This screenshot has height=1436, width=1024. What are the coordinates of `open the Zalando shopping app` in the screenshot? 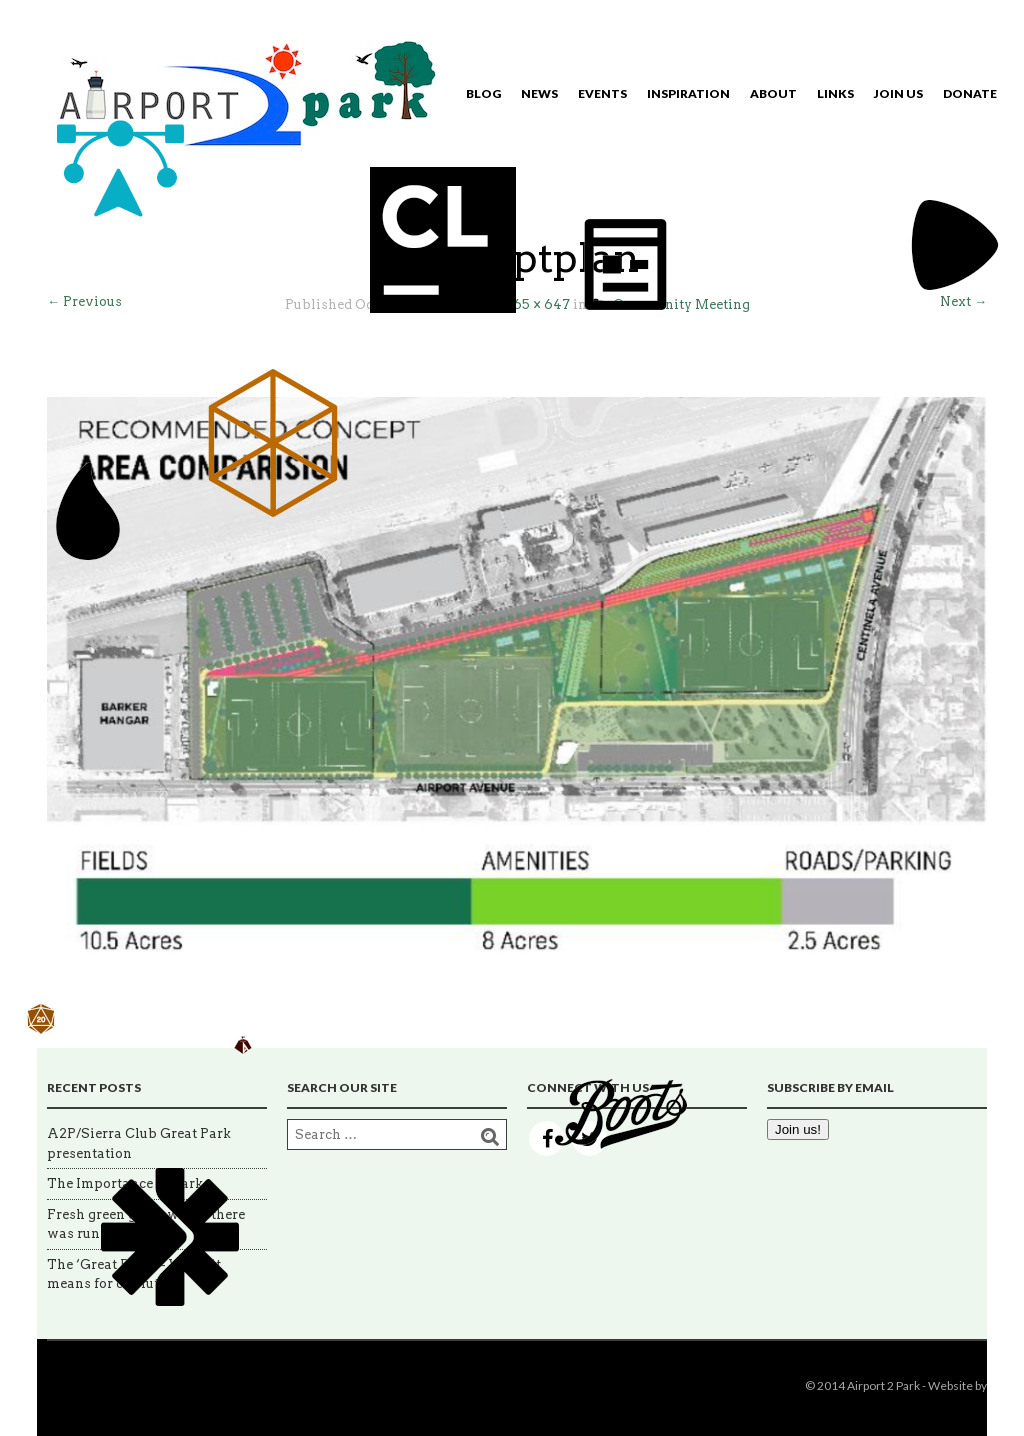 It's located at (955, 245).